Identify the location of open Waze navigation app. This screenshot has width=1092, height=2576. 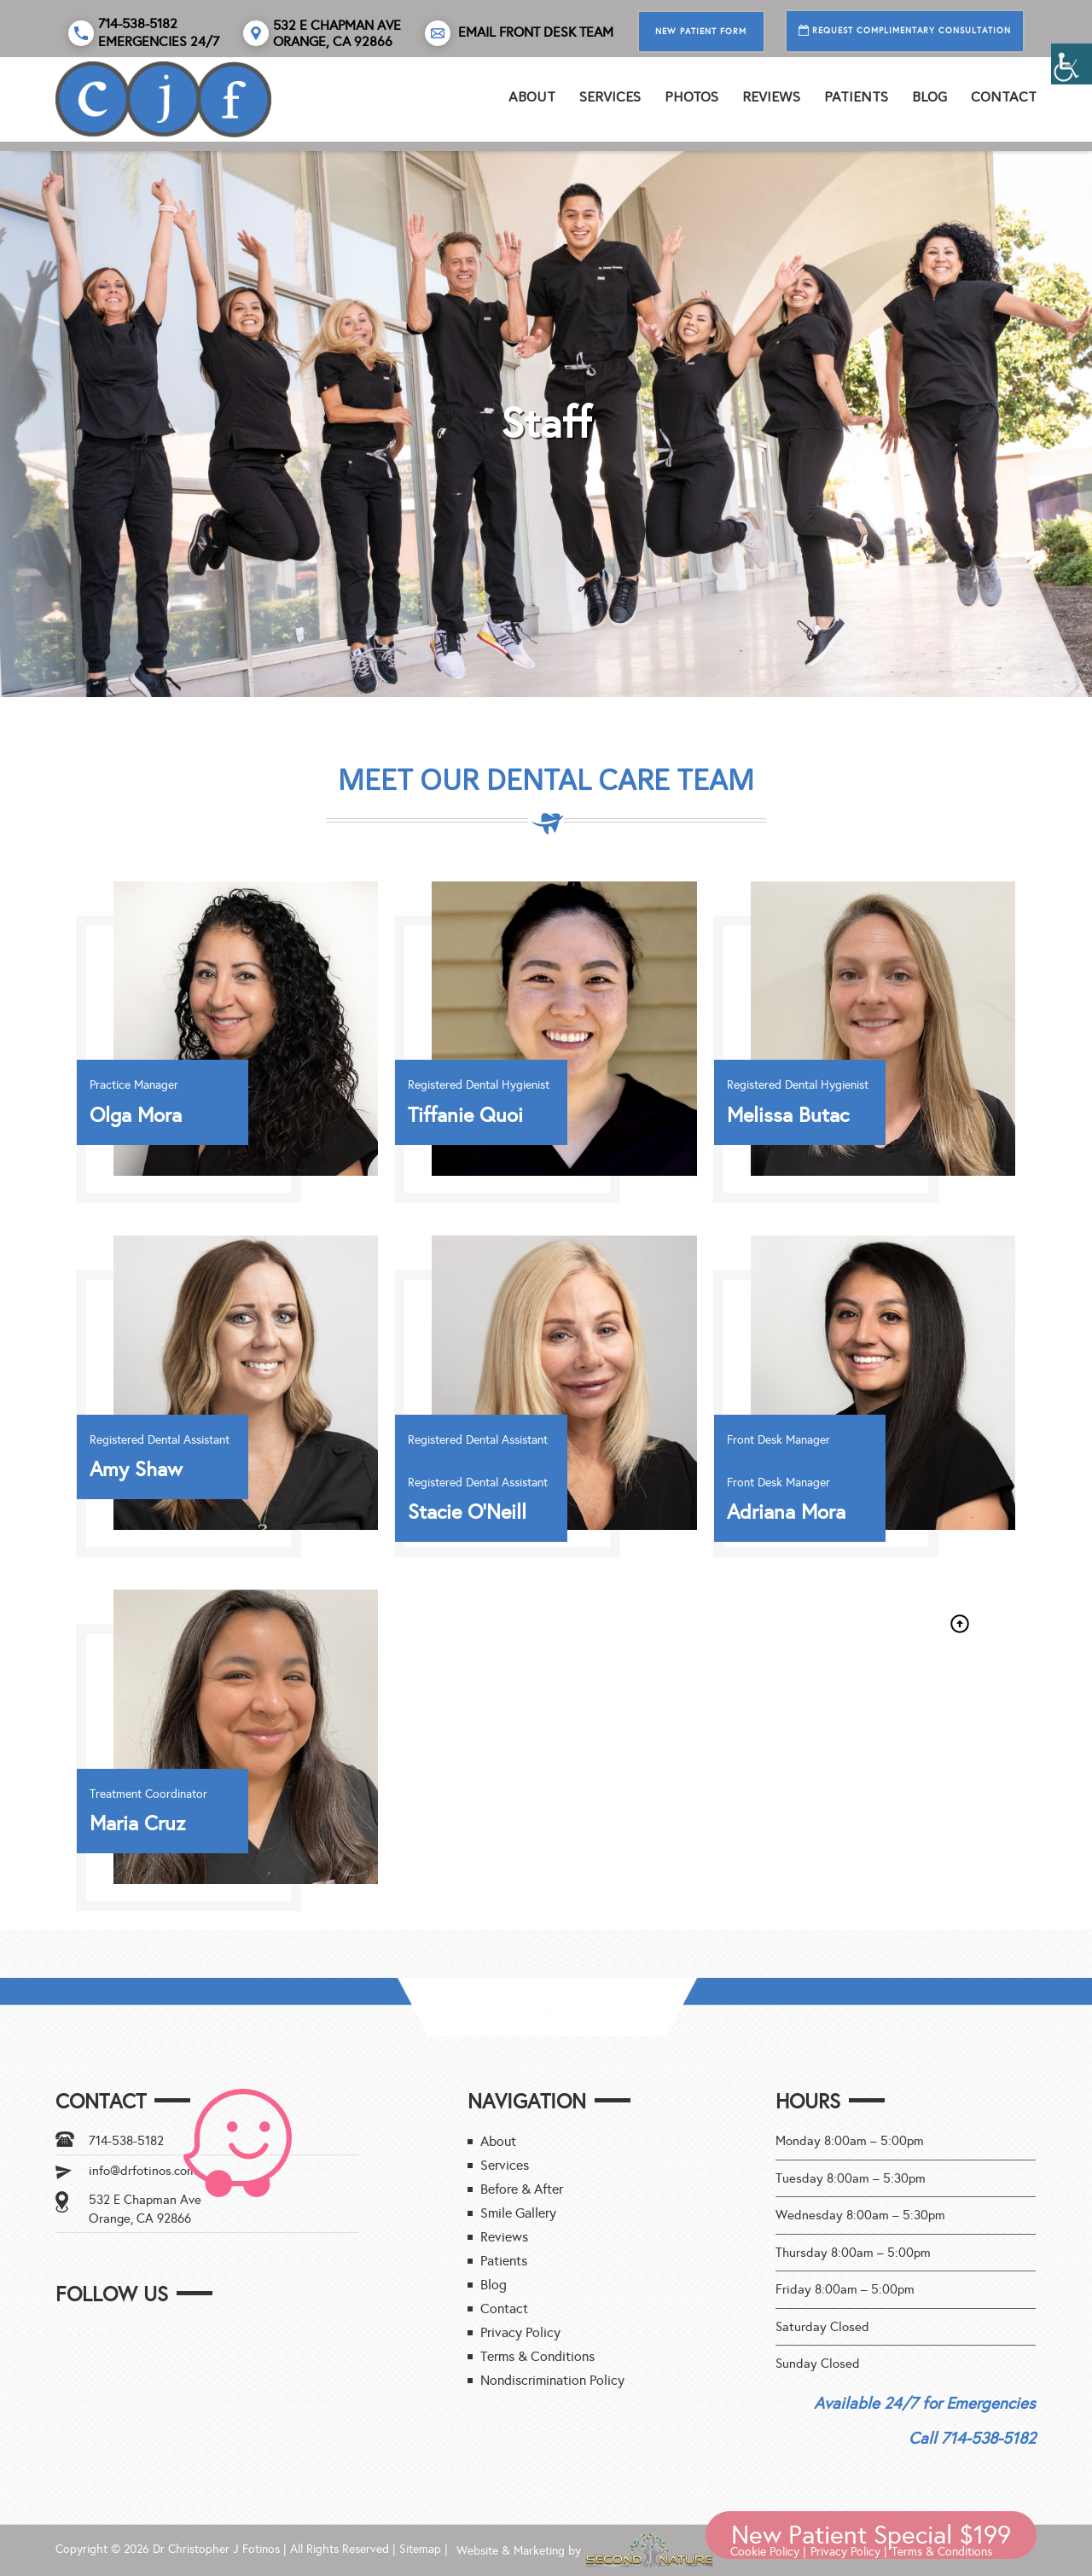
(237, 2143).